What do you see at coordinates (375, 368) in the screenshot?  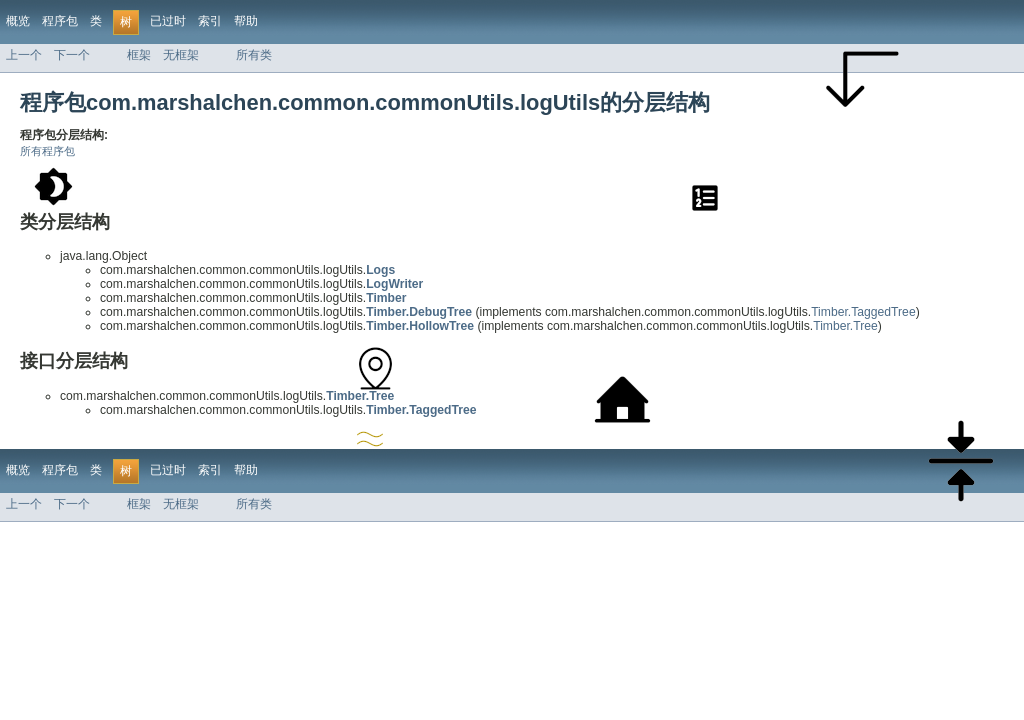 I see `view location on map` at bounding box center [375, 368].